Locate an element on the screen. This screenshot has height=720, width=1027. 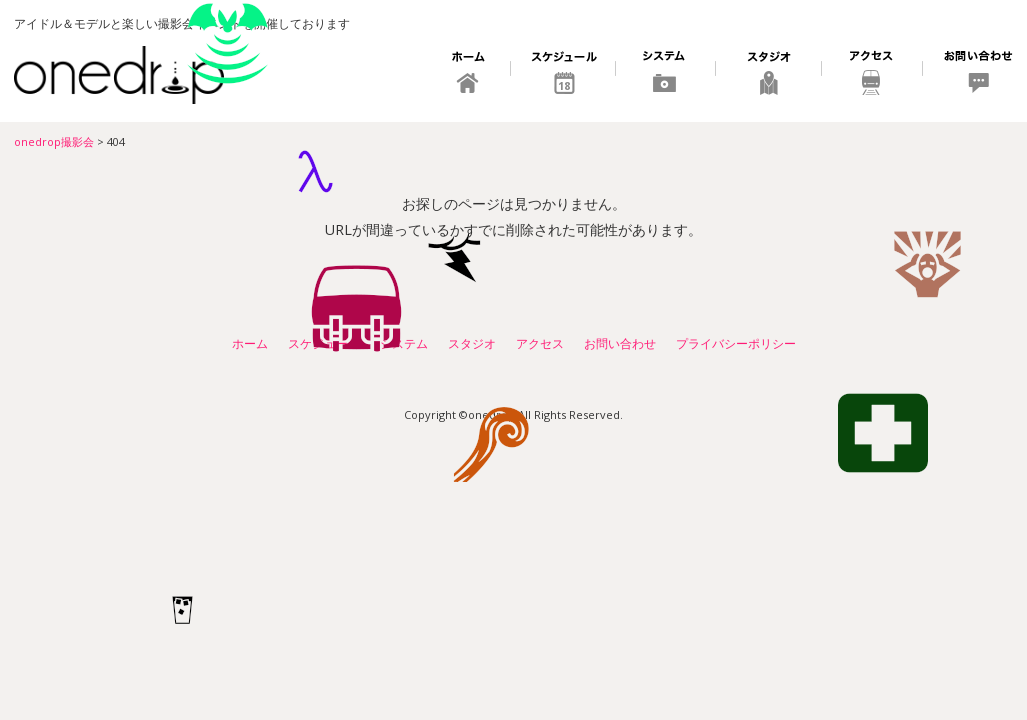
access lambda or serverless function settings is located at coordinates (314, 171).